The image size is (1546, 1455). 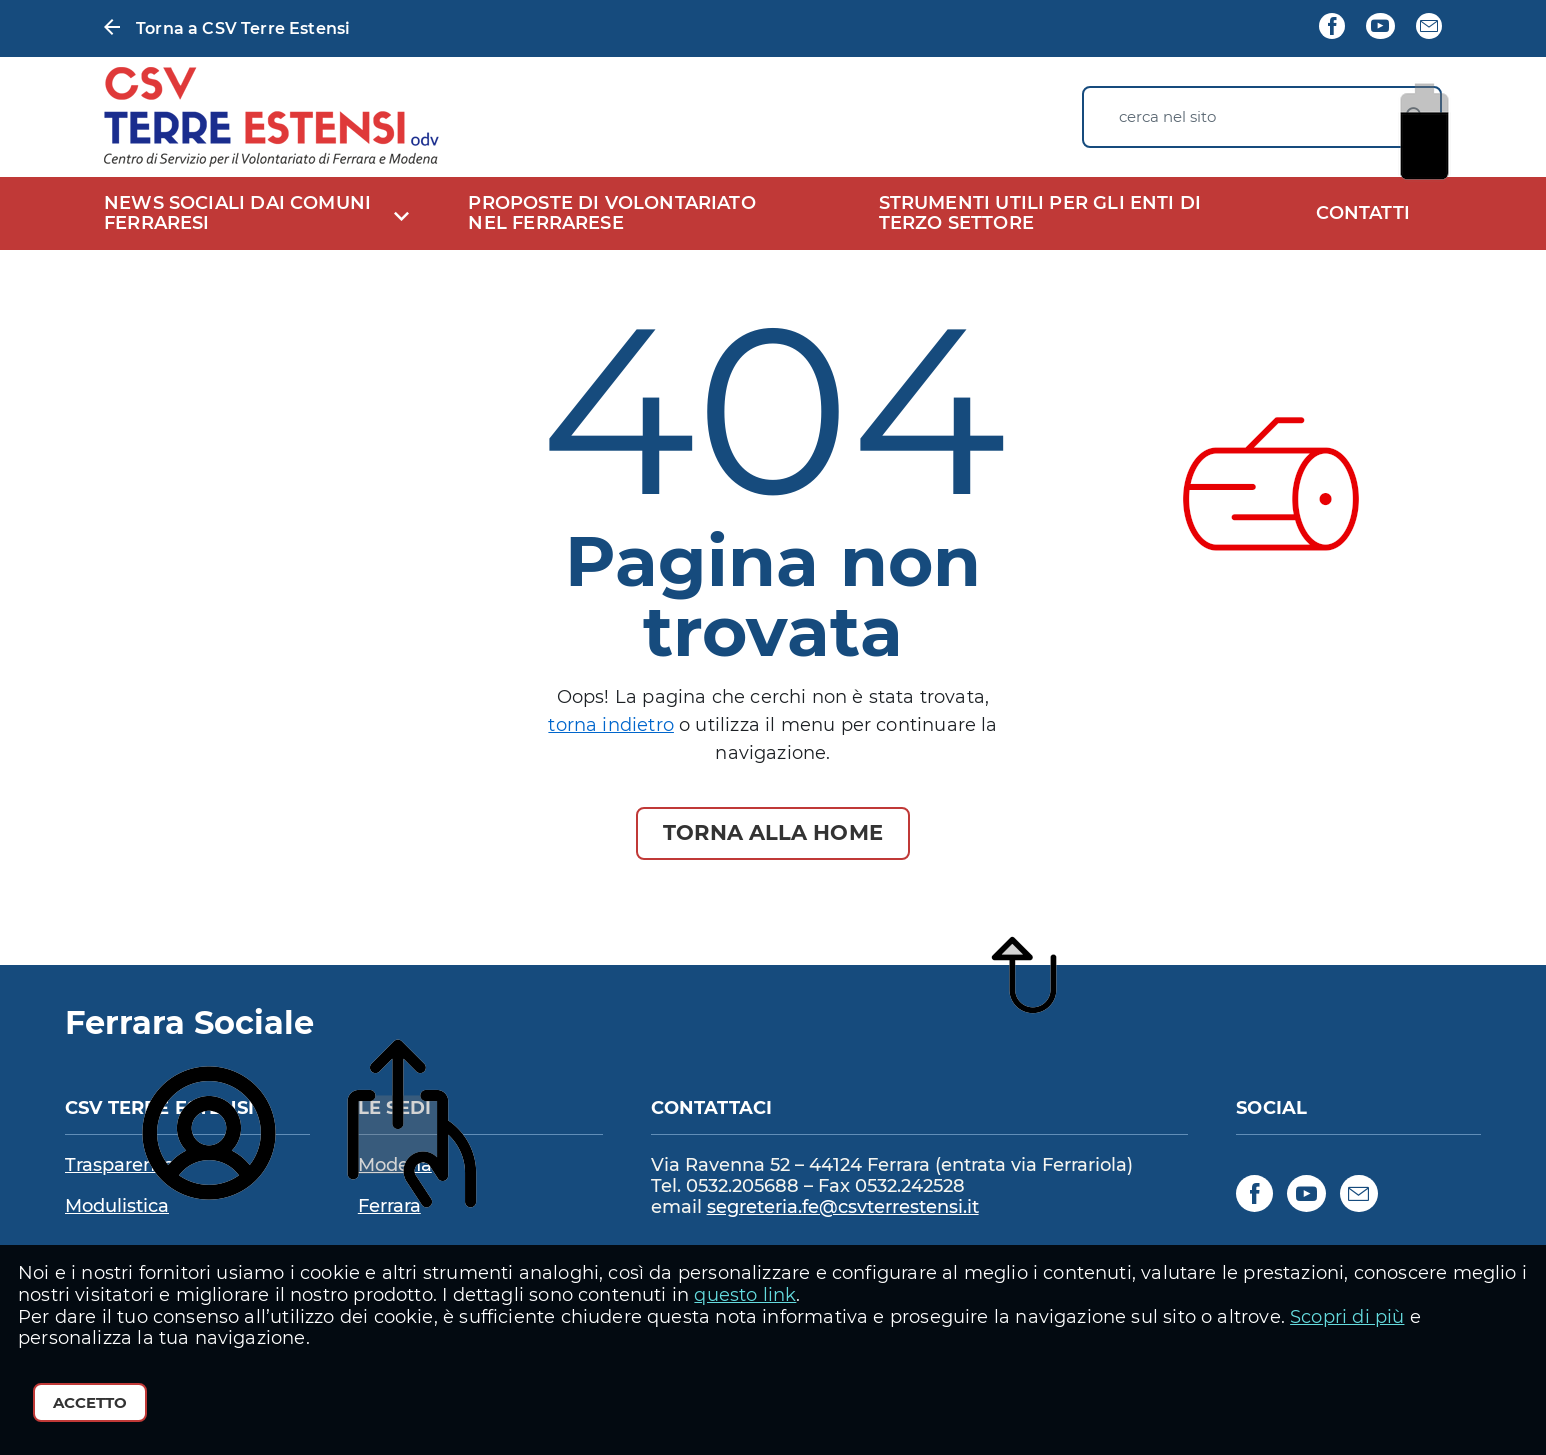 I want to click on view activity log or event history, so click(x=1271, y=493).